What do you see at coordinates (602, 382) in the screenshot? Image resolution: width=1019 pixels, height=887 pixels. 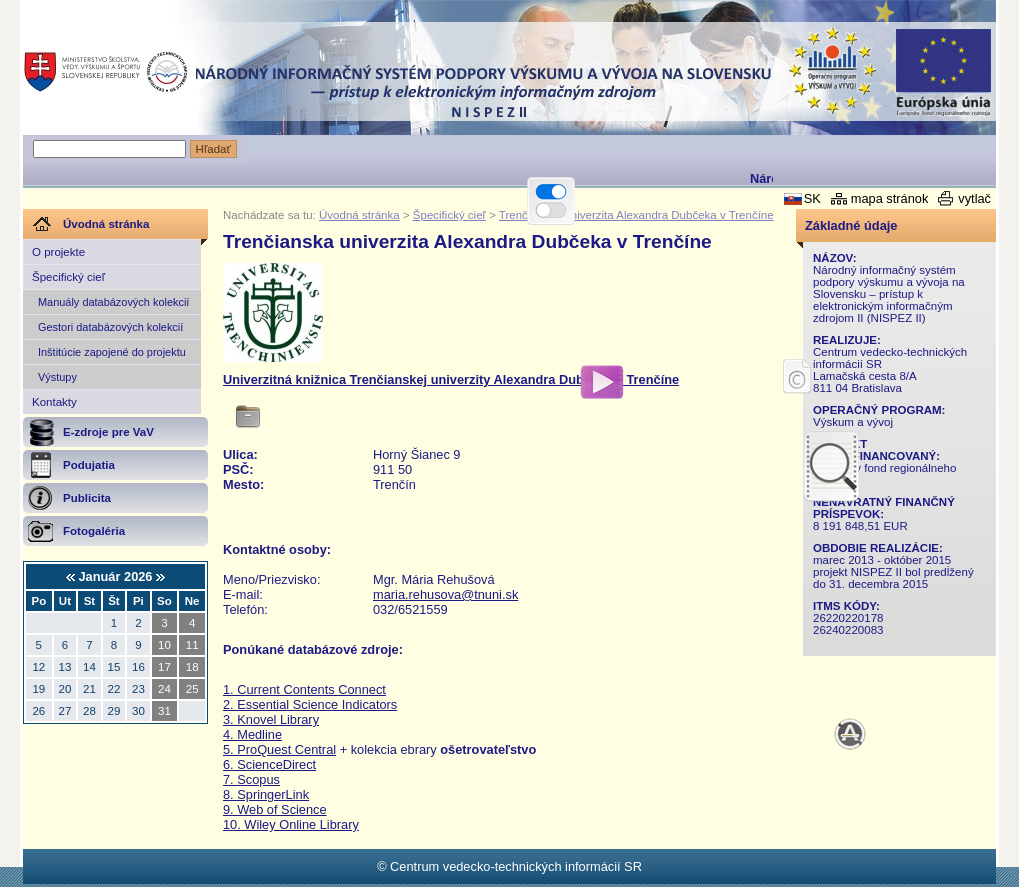 I see `open totem video player` at bounding box center [602, 382].